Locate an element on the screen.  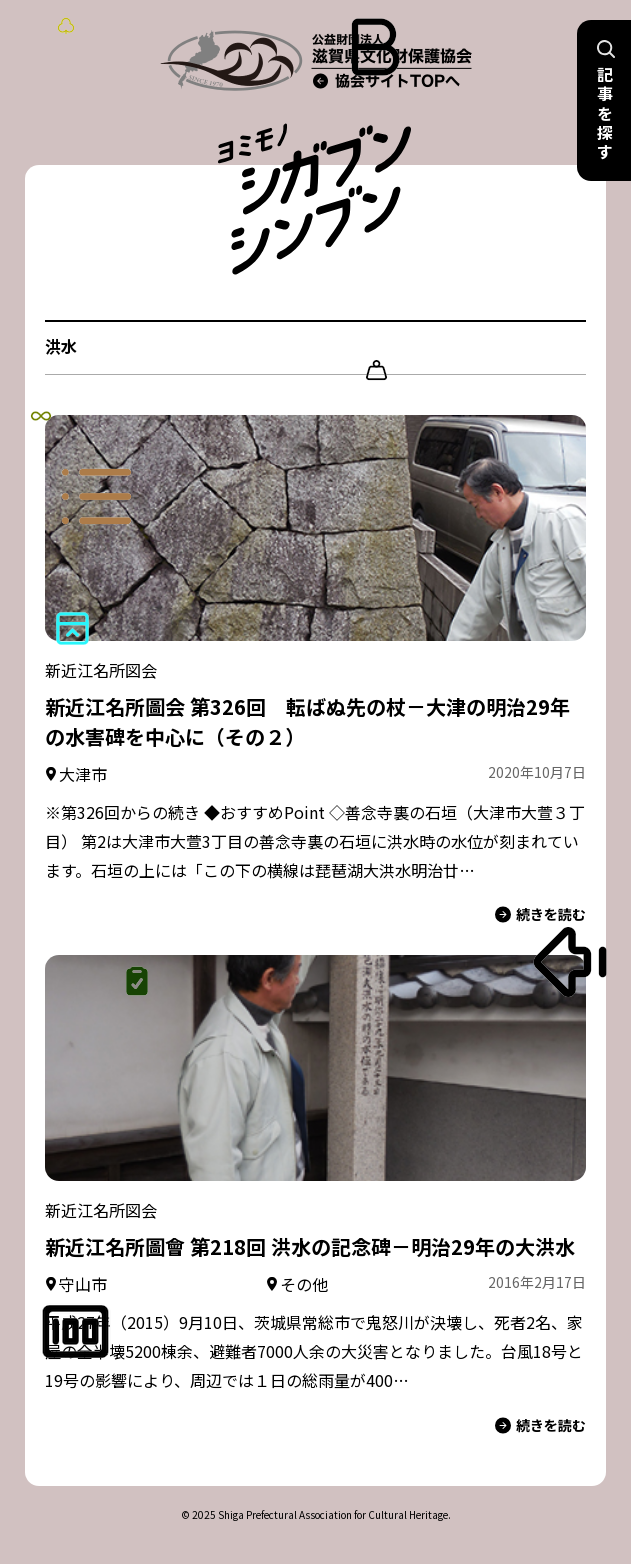
playing card suit symbol for clubs is located at coordinates (66, 26).